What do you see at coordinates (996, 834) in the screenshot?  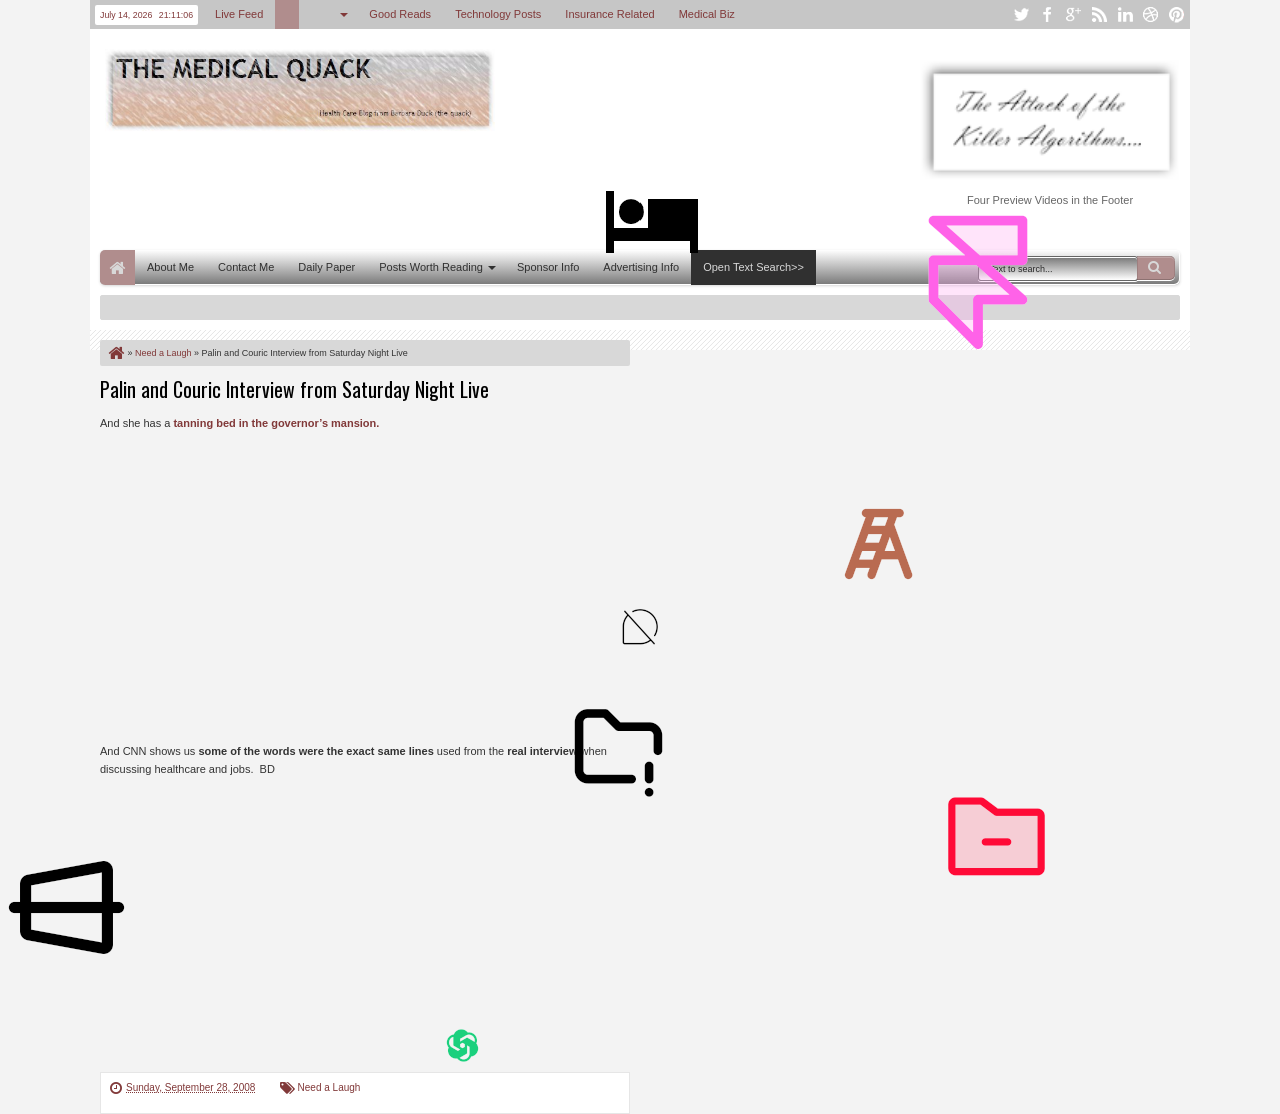 I see `remove a folder` at bounding box center [996, 834].